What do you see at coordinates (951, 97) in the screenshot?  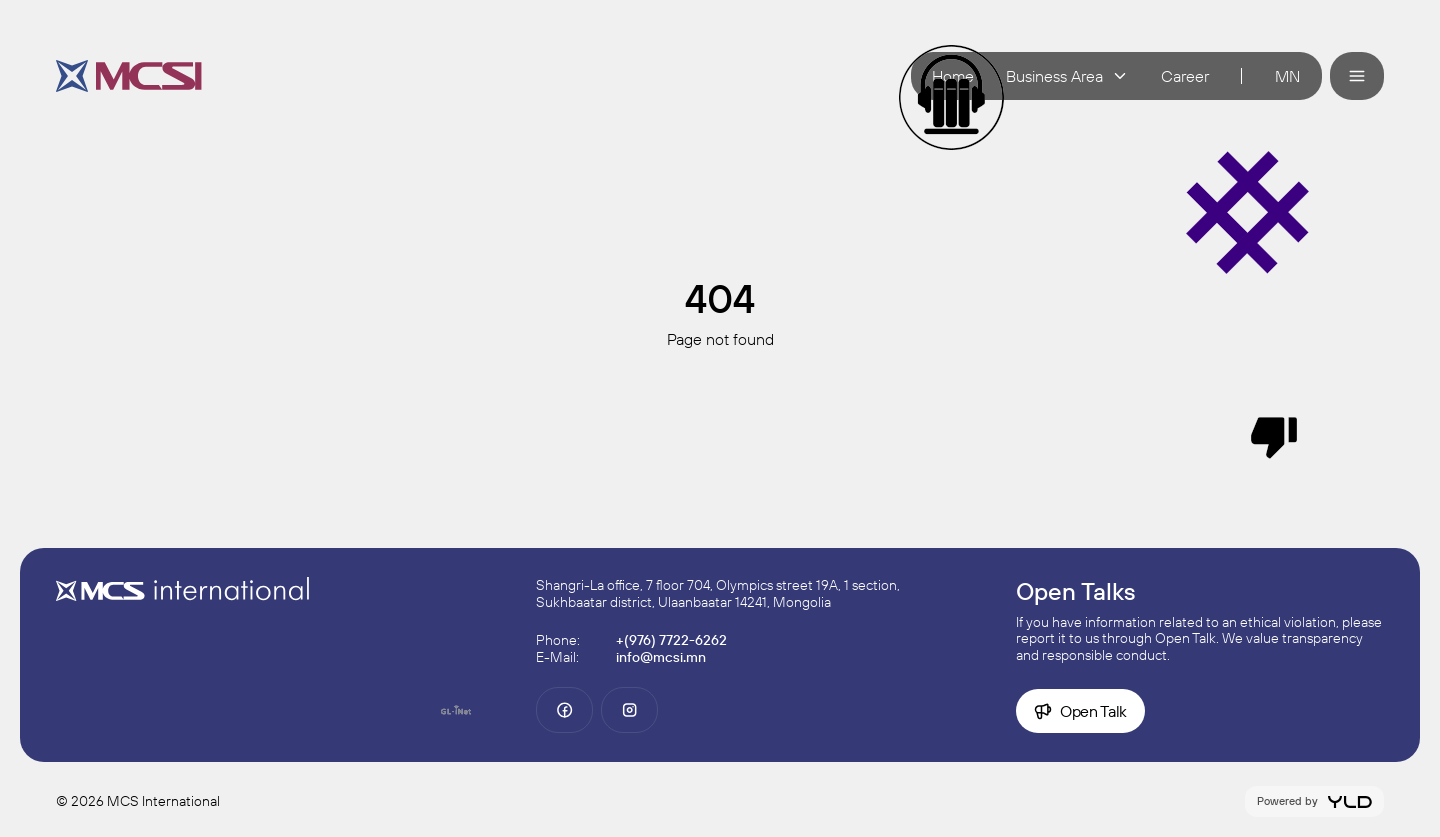 I see `open audiobookshelf app` at bounding box center [951, 97].